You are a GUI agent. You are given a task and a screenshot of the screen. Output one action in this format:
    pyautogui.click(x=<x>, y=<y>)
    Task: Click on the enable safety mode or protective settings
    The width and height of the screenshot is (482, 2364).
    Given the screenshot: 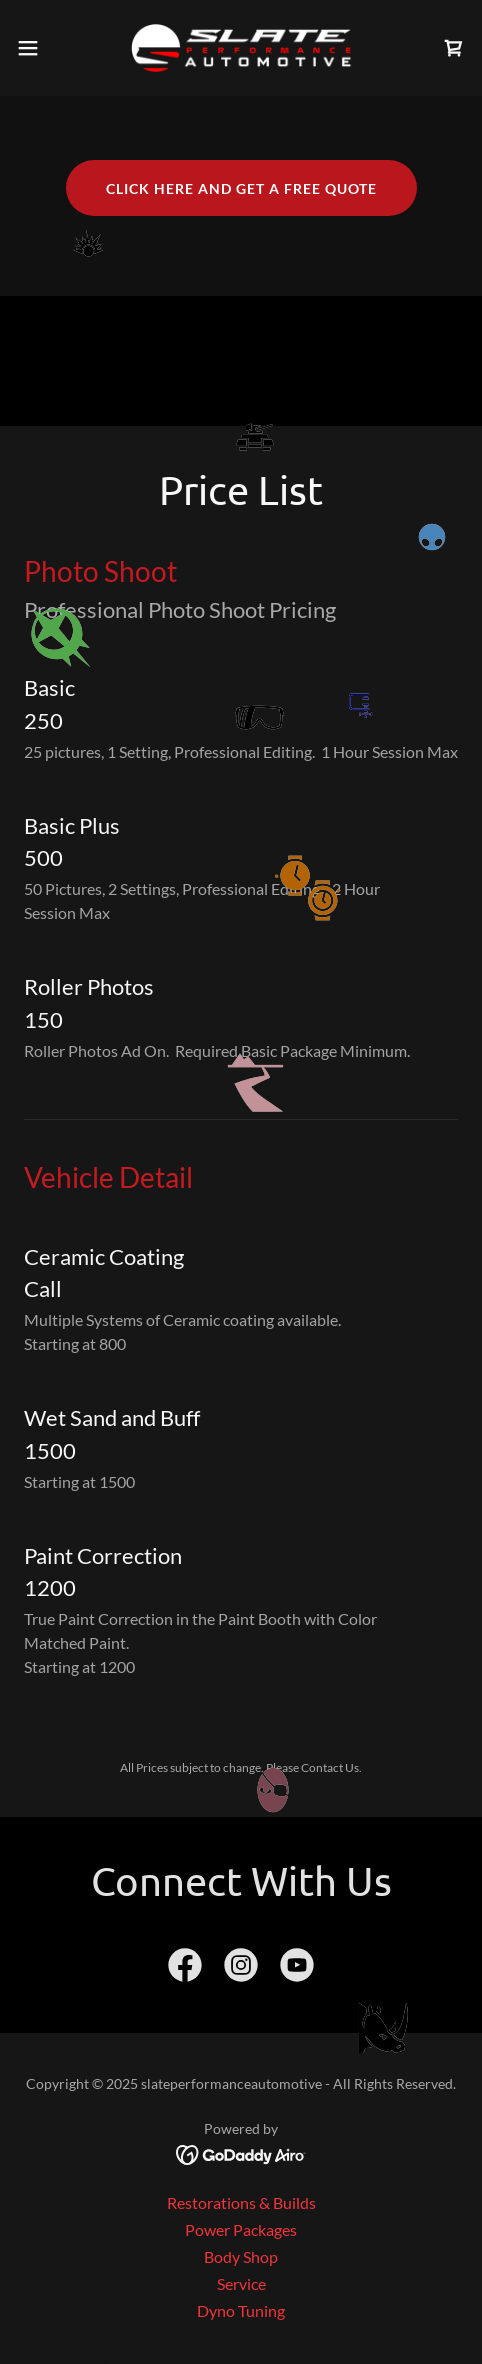 What is the action you would take?
    pyautogui.click(x=259, y=717)
    